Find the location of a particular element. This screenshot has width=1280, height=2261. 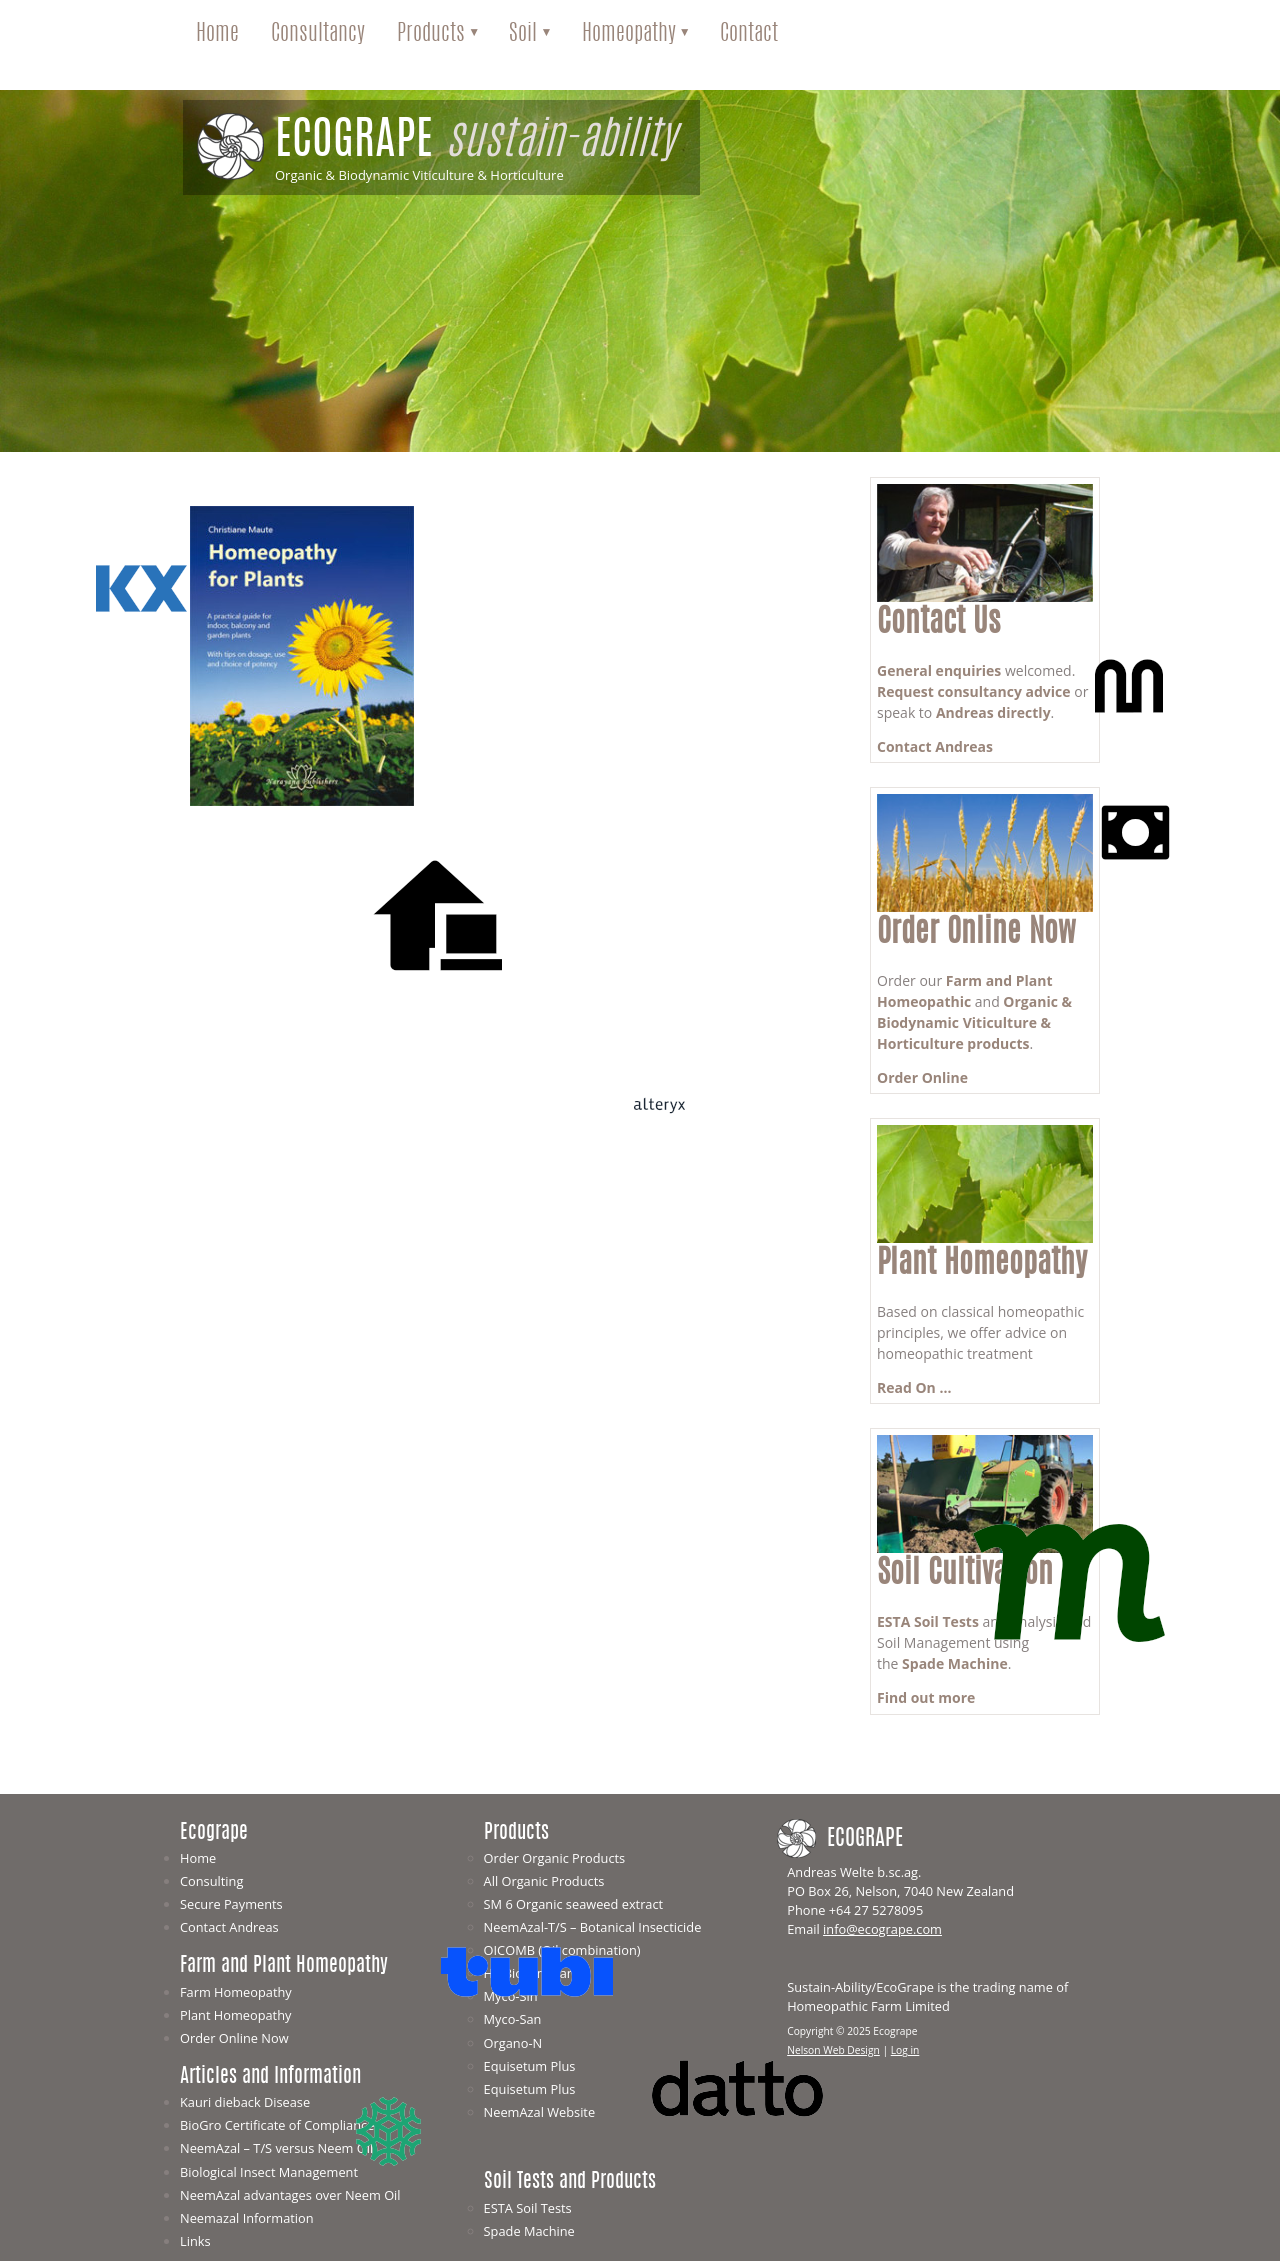

kx systems company logo is located at coordinates (141, 588).